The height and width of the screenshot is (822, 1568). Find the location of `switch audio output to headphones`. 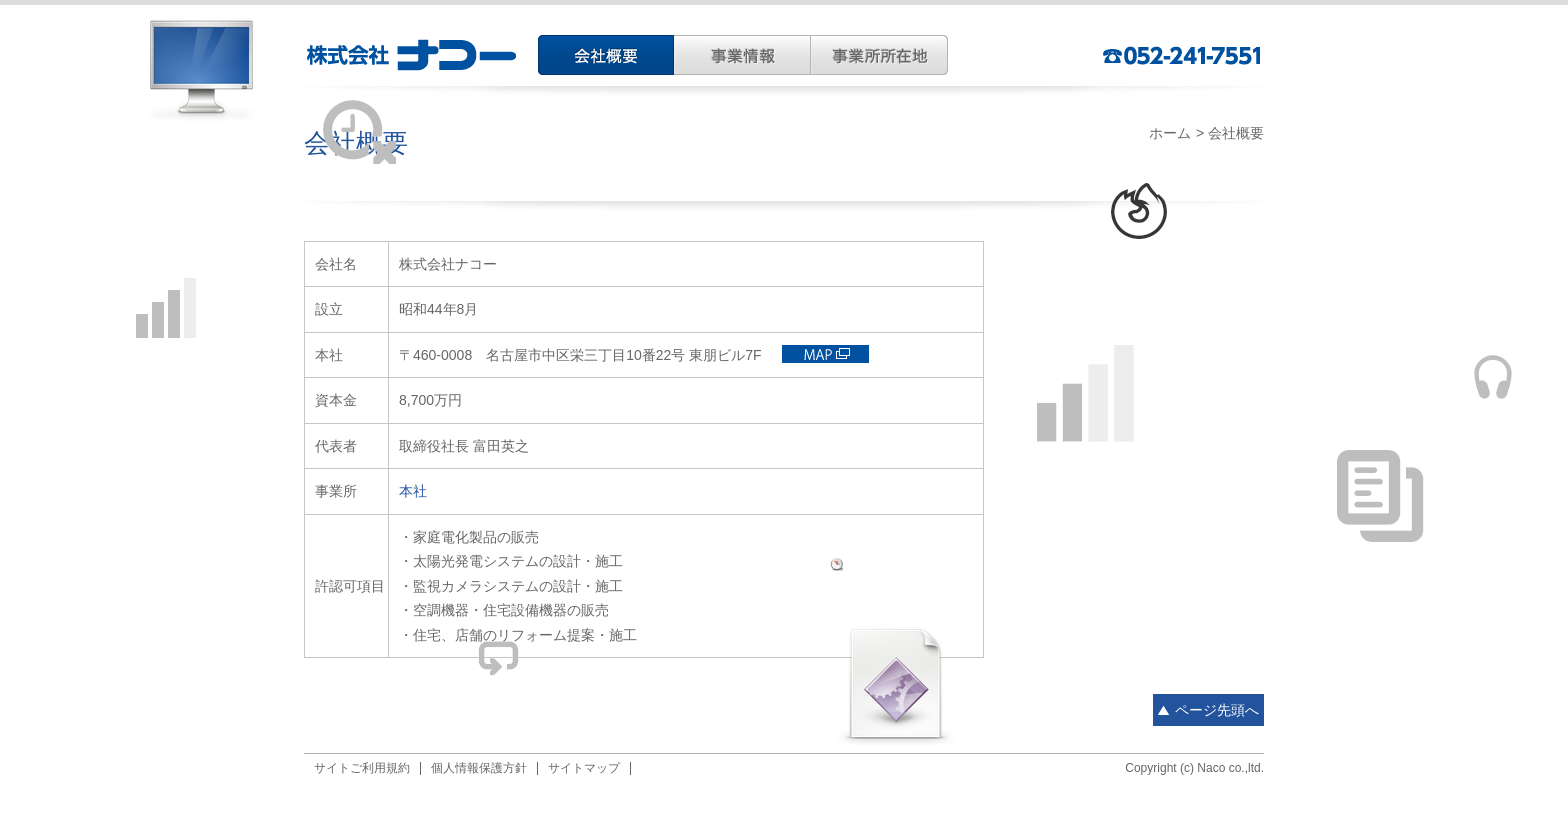

switch audio output to headphones is located at coordinates (1493, 377).